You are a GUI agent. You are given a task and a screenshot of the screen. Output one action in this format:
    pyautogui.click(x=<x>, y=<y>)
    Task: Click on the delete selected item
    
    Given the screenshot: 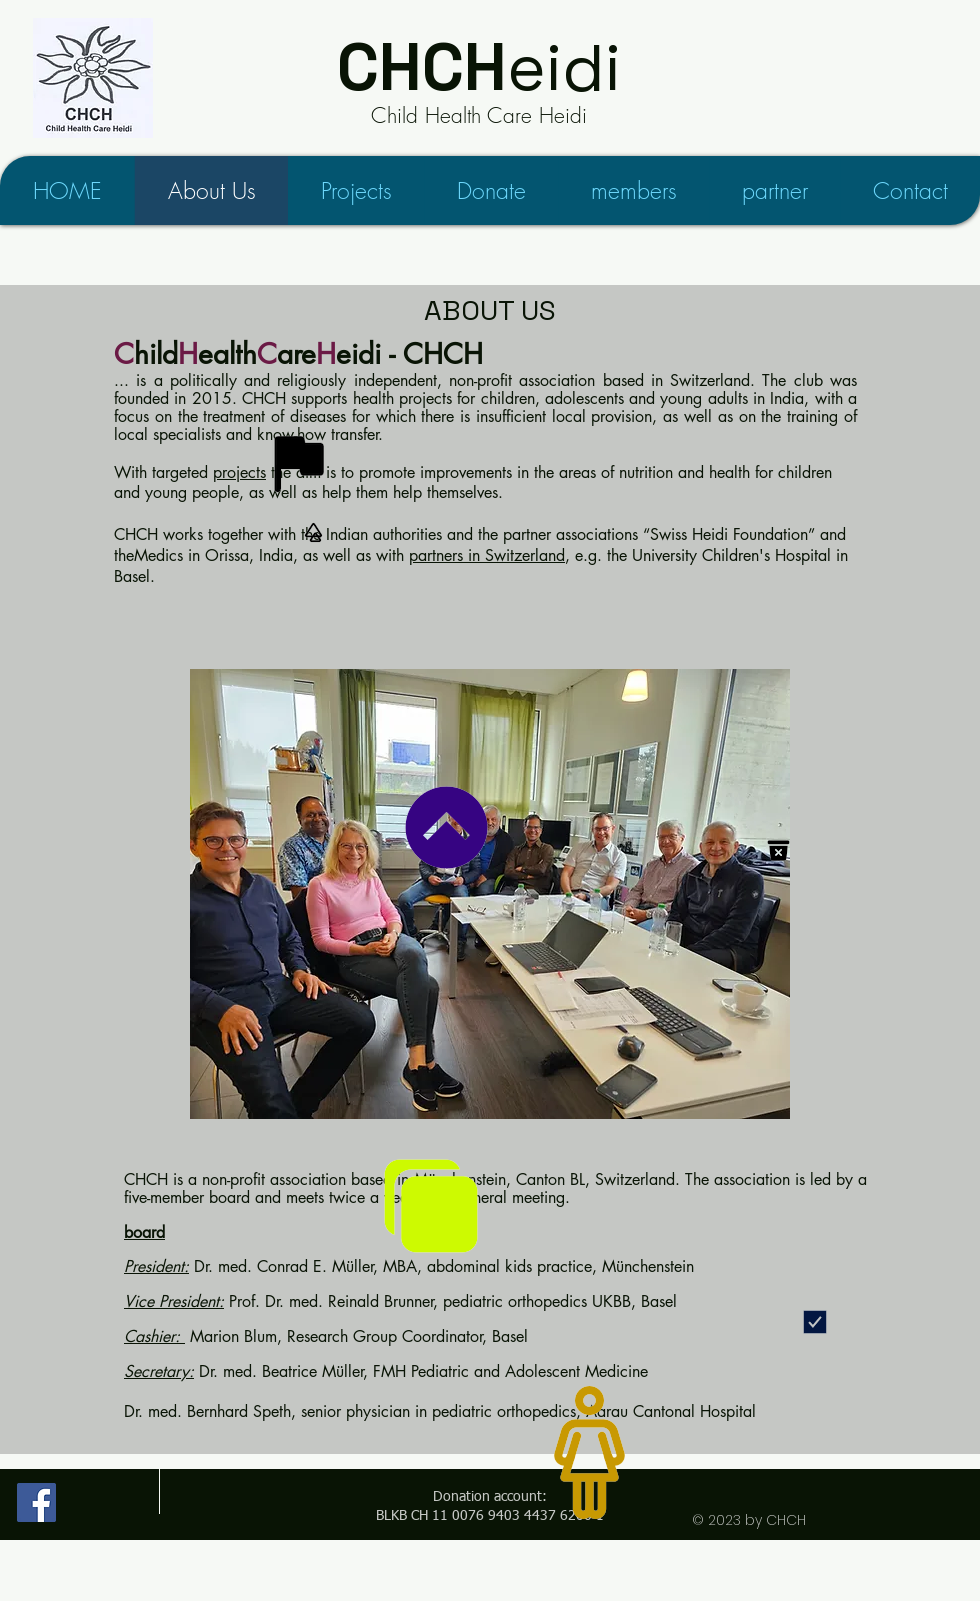 What is the action you would take?
    pyautogui.click(x=778, y=850)
    